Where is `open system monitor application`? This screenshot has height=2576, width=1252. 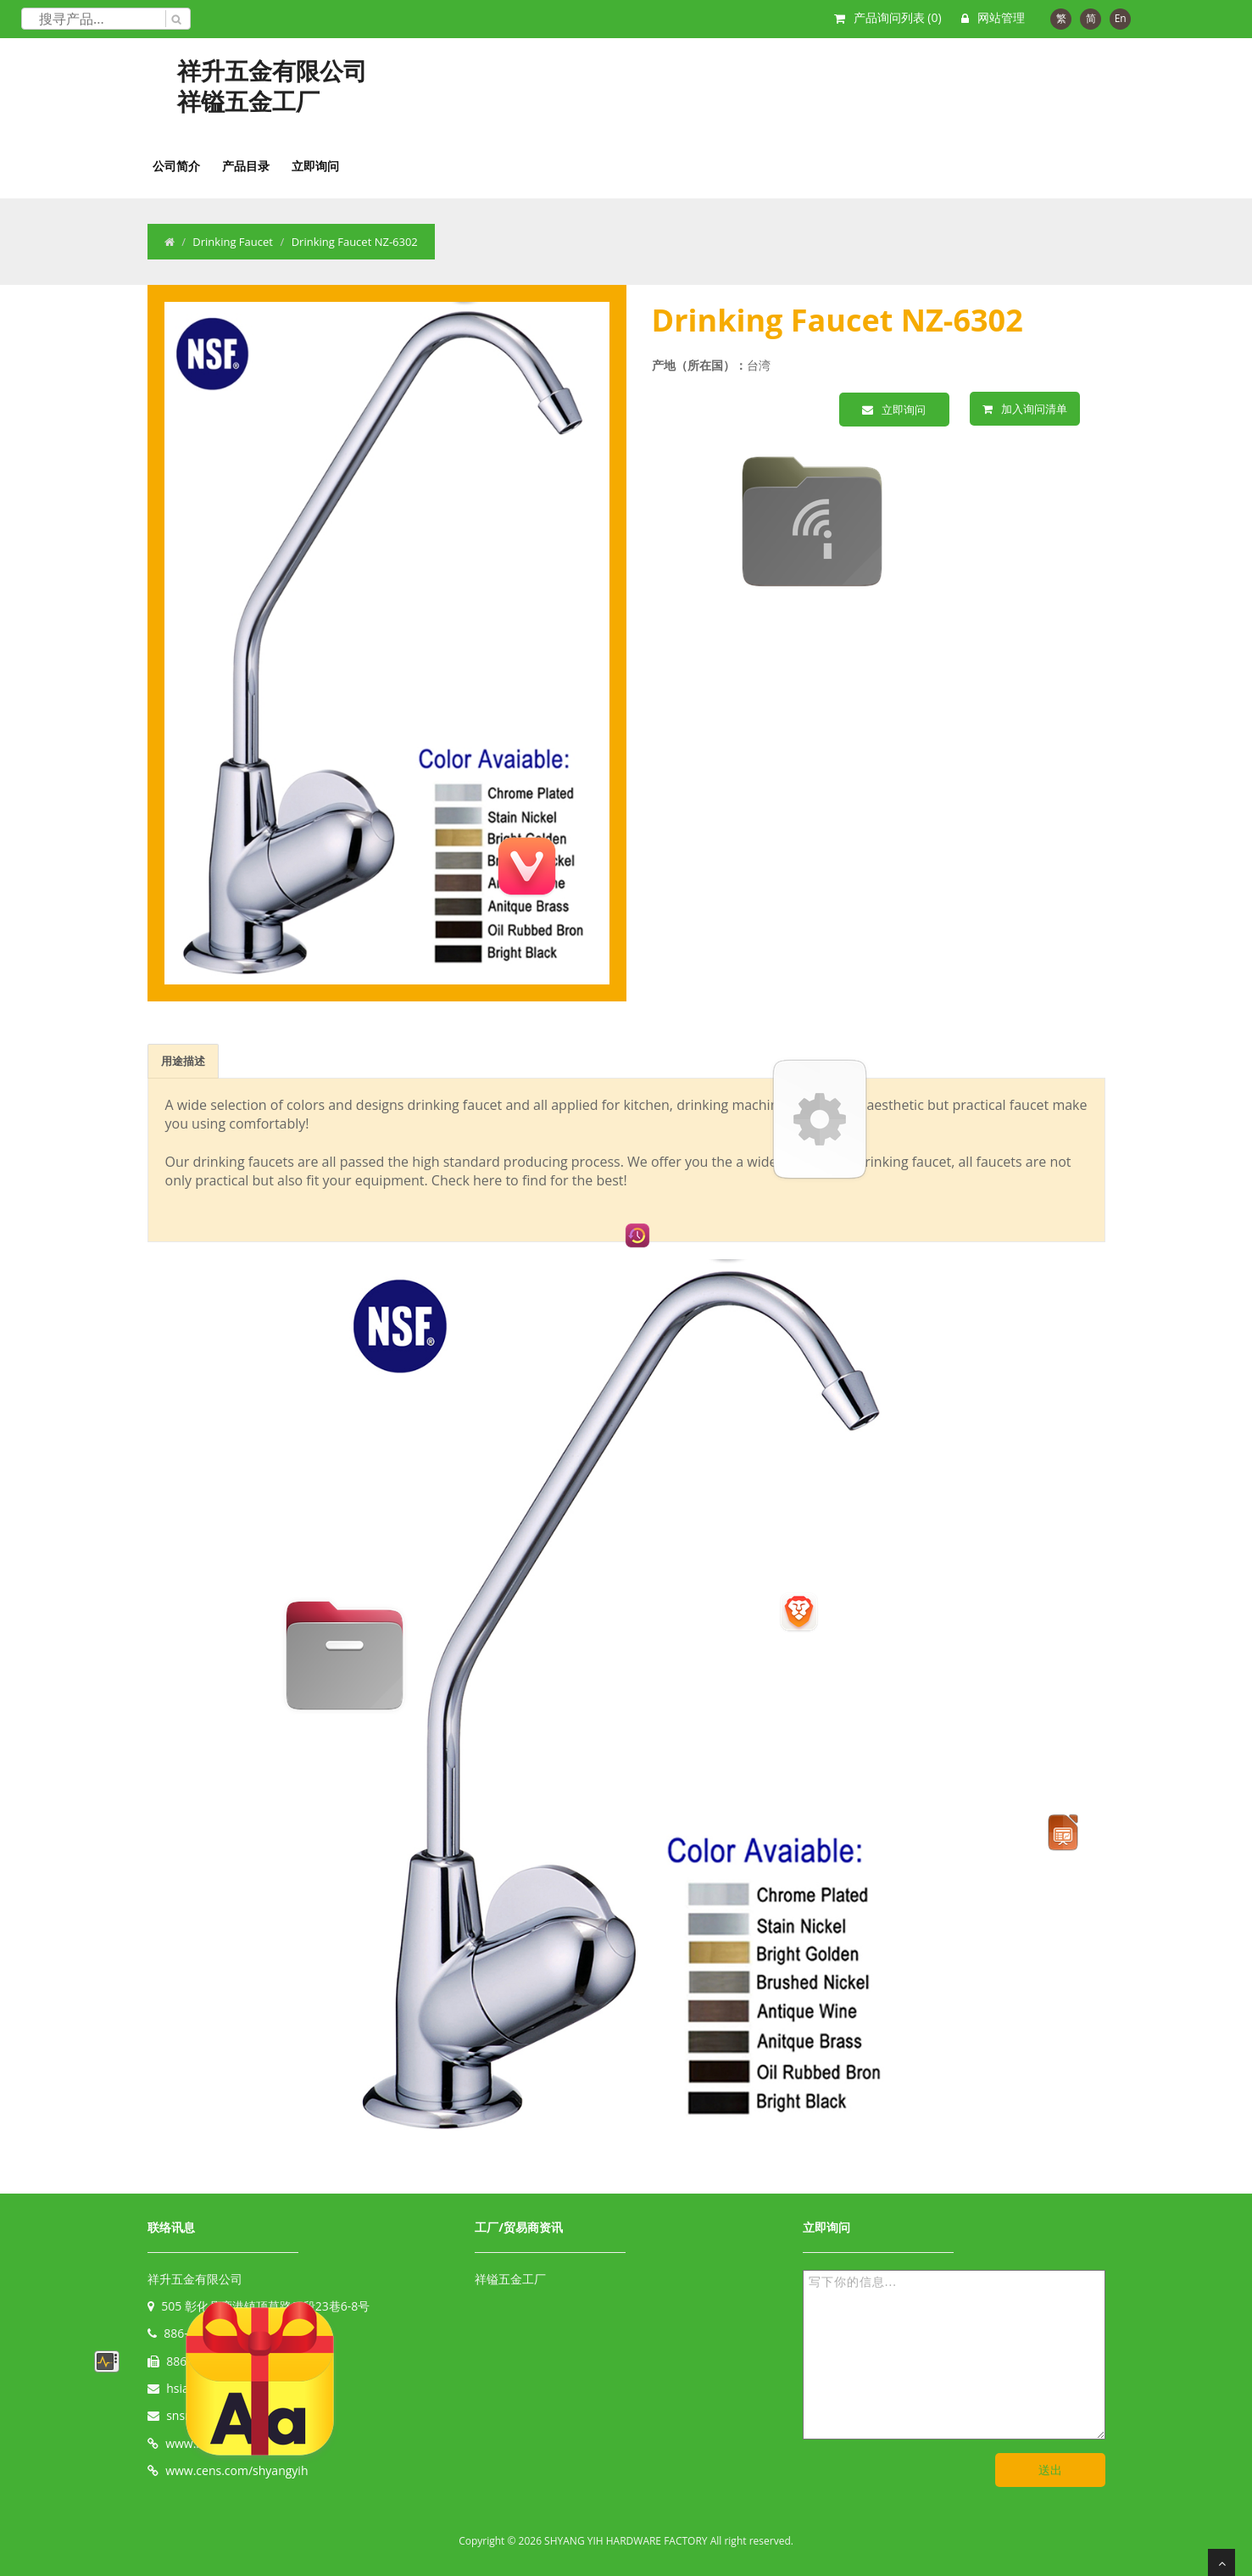
open system monitor application is located at coordinates (107, 2361).